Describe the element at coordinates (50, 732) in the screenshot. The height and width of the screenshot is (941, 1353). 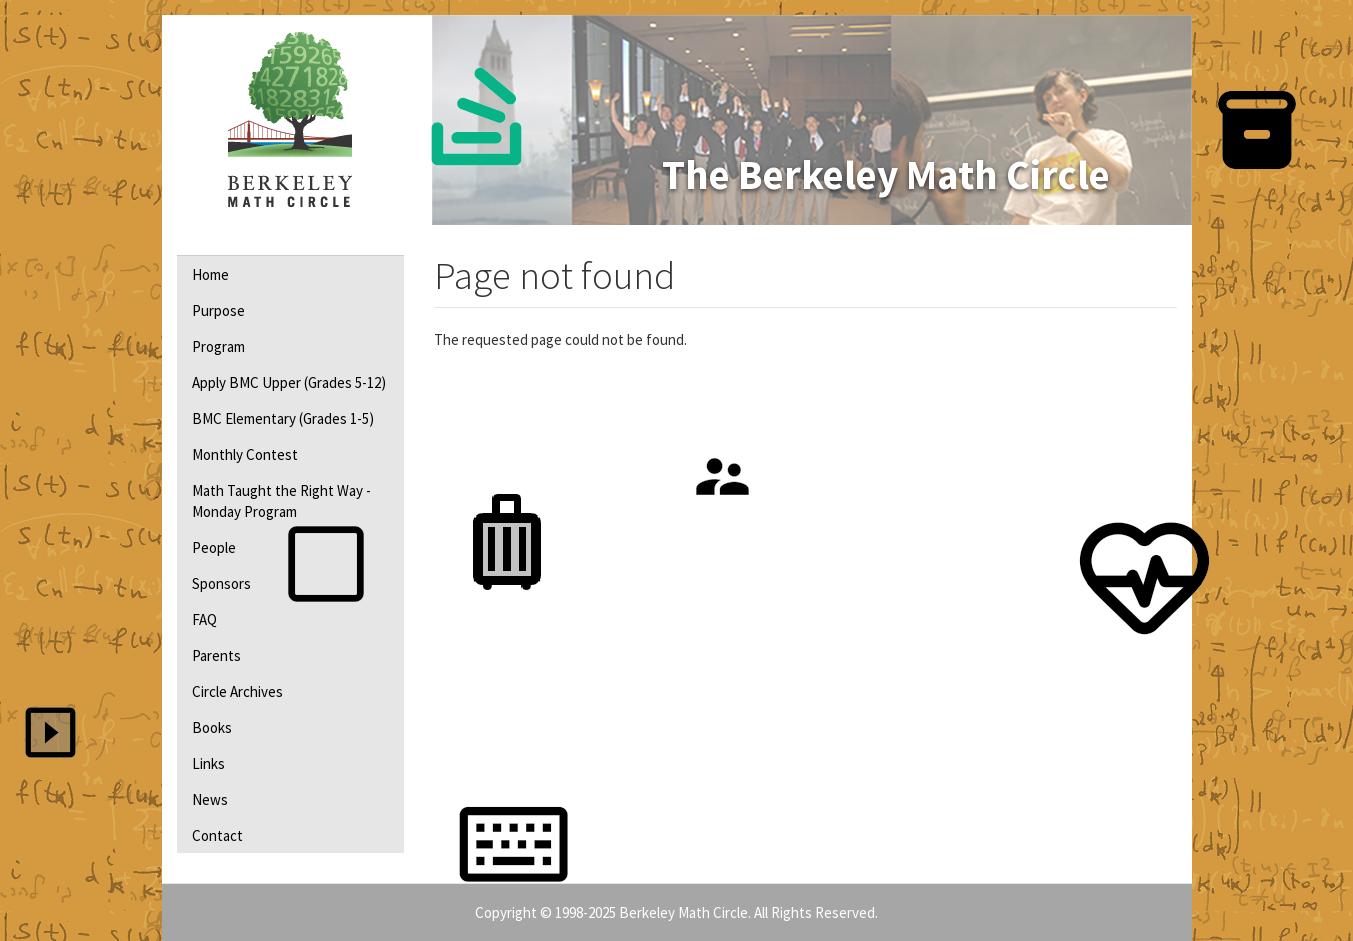
I see `start a slideshow presentation` at that location.